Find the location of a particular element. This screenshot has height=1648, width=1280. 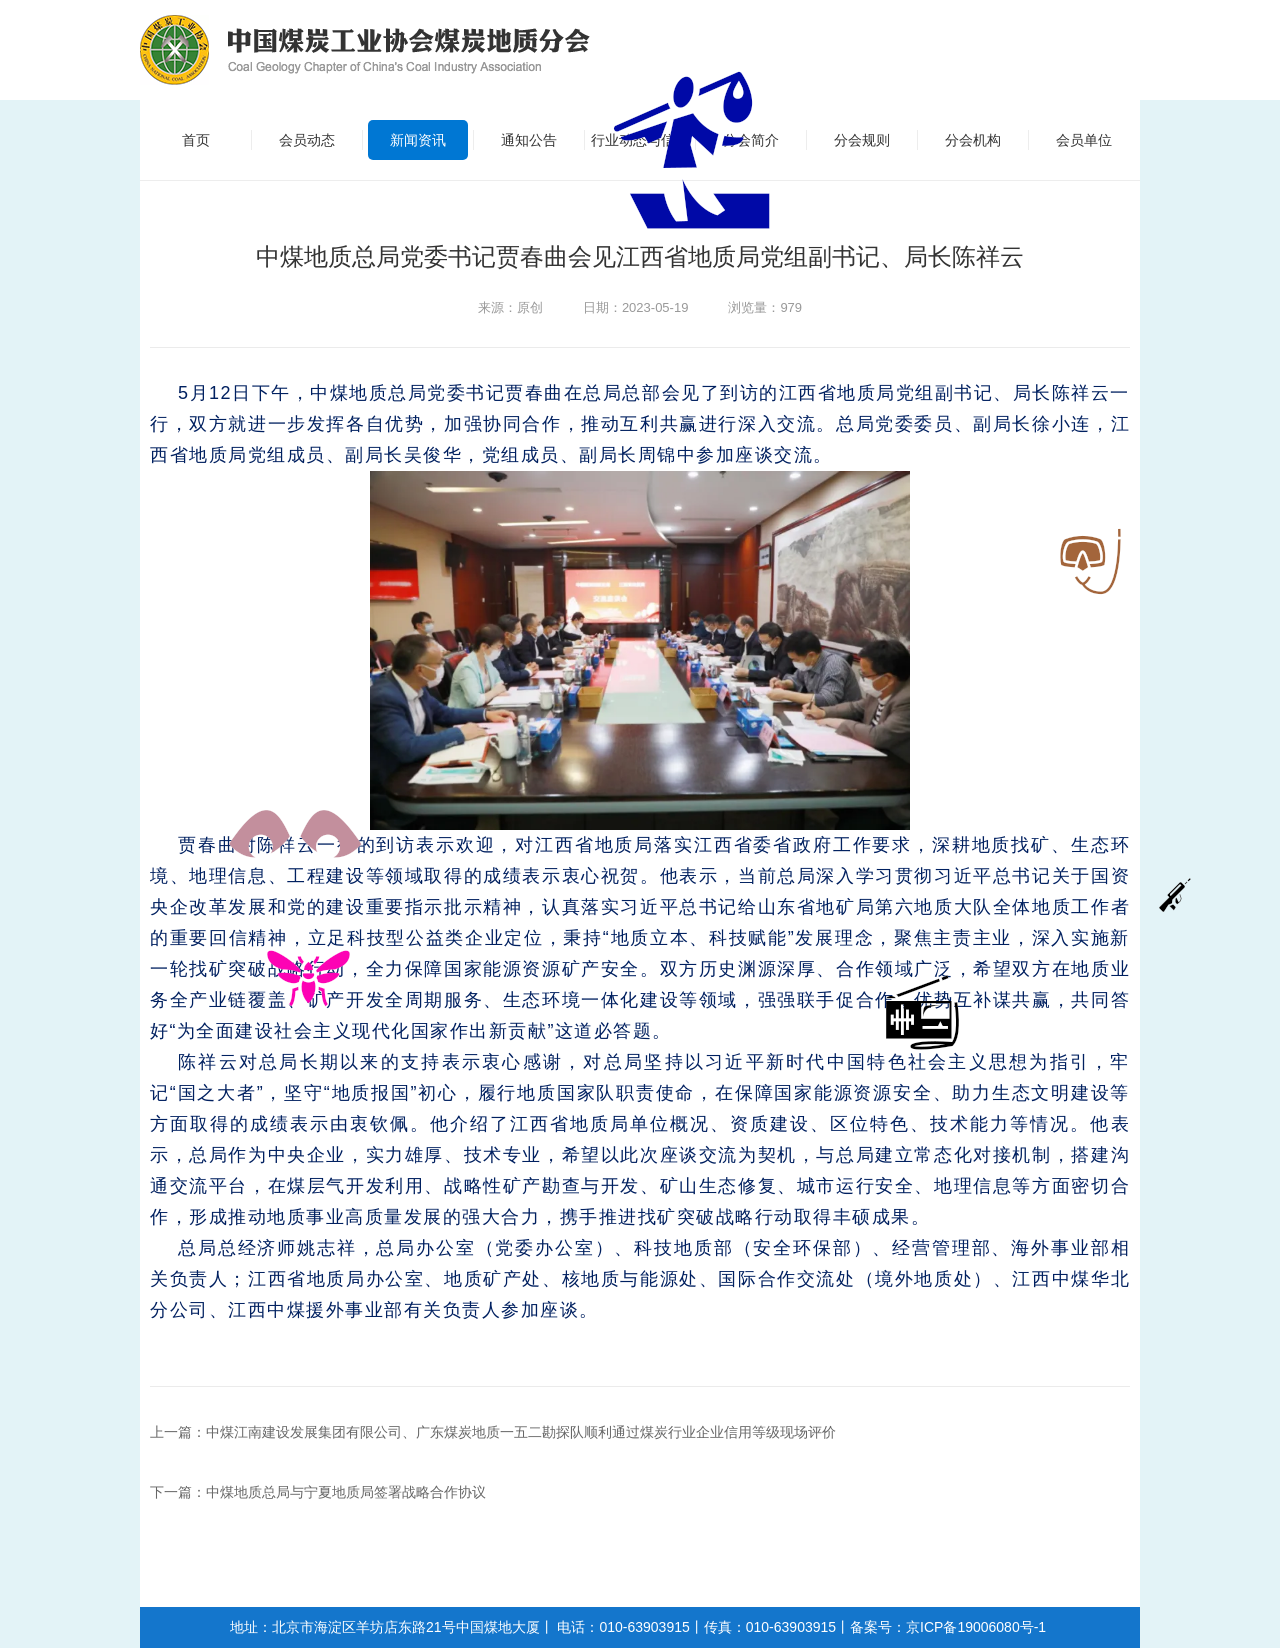

select the FAMAS assault rifle weapon is located at coordinates (1175, 895).